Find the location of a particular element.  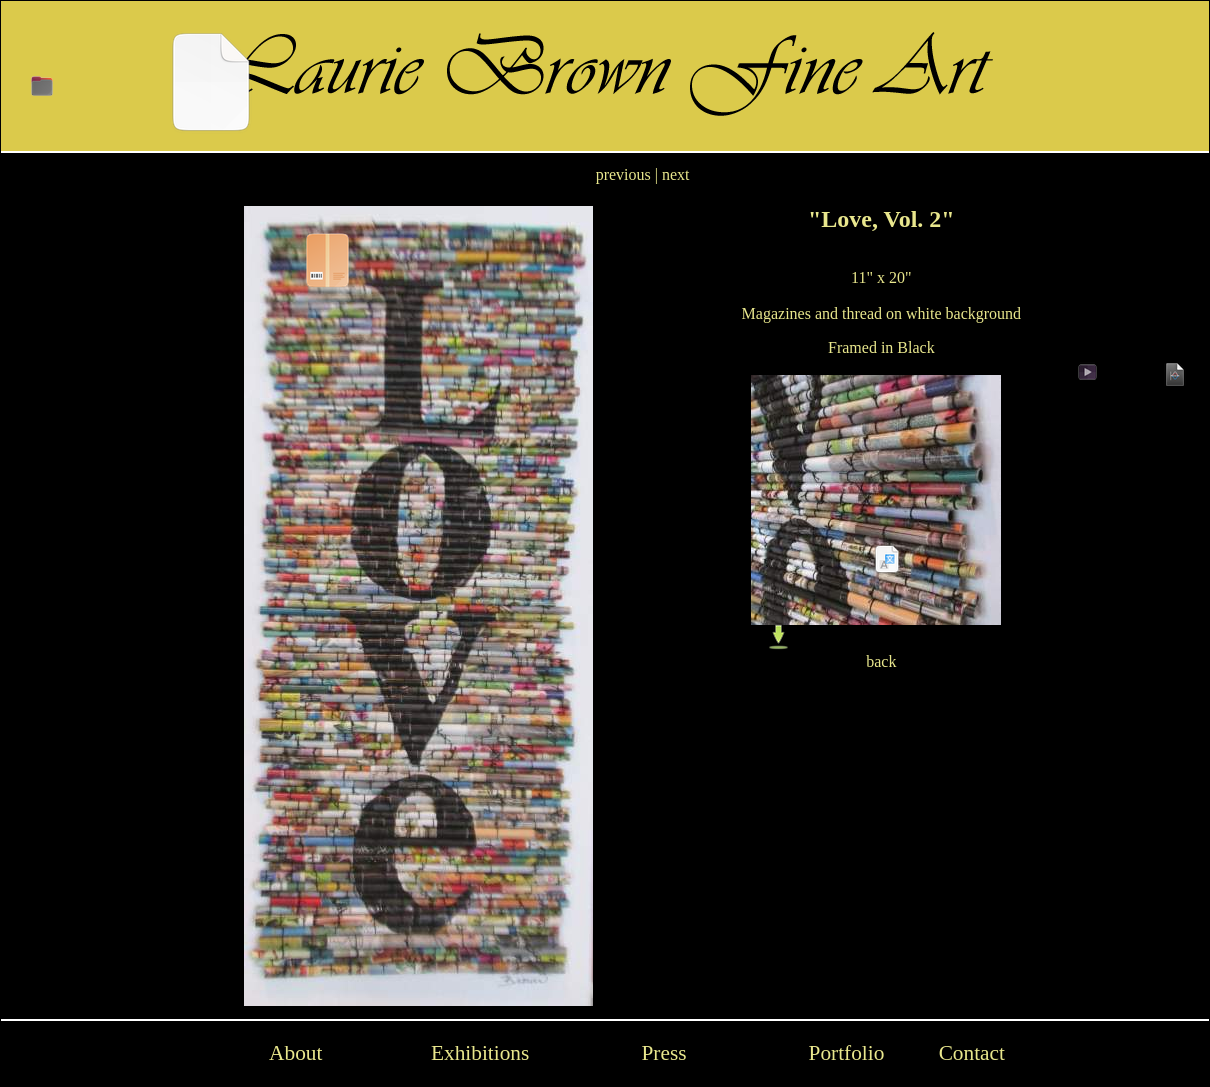

open file folder is located at coordinates (42, 86).